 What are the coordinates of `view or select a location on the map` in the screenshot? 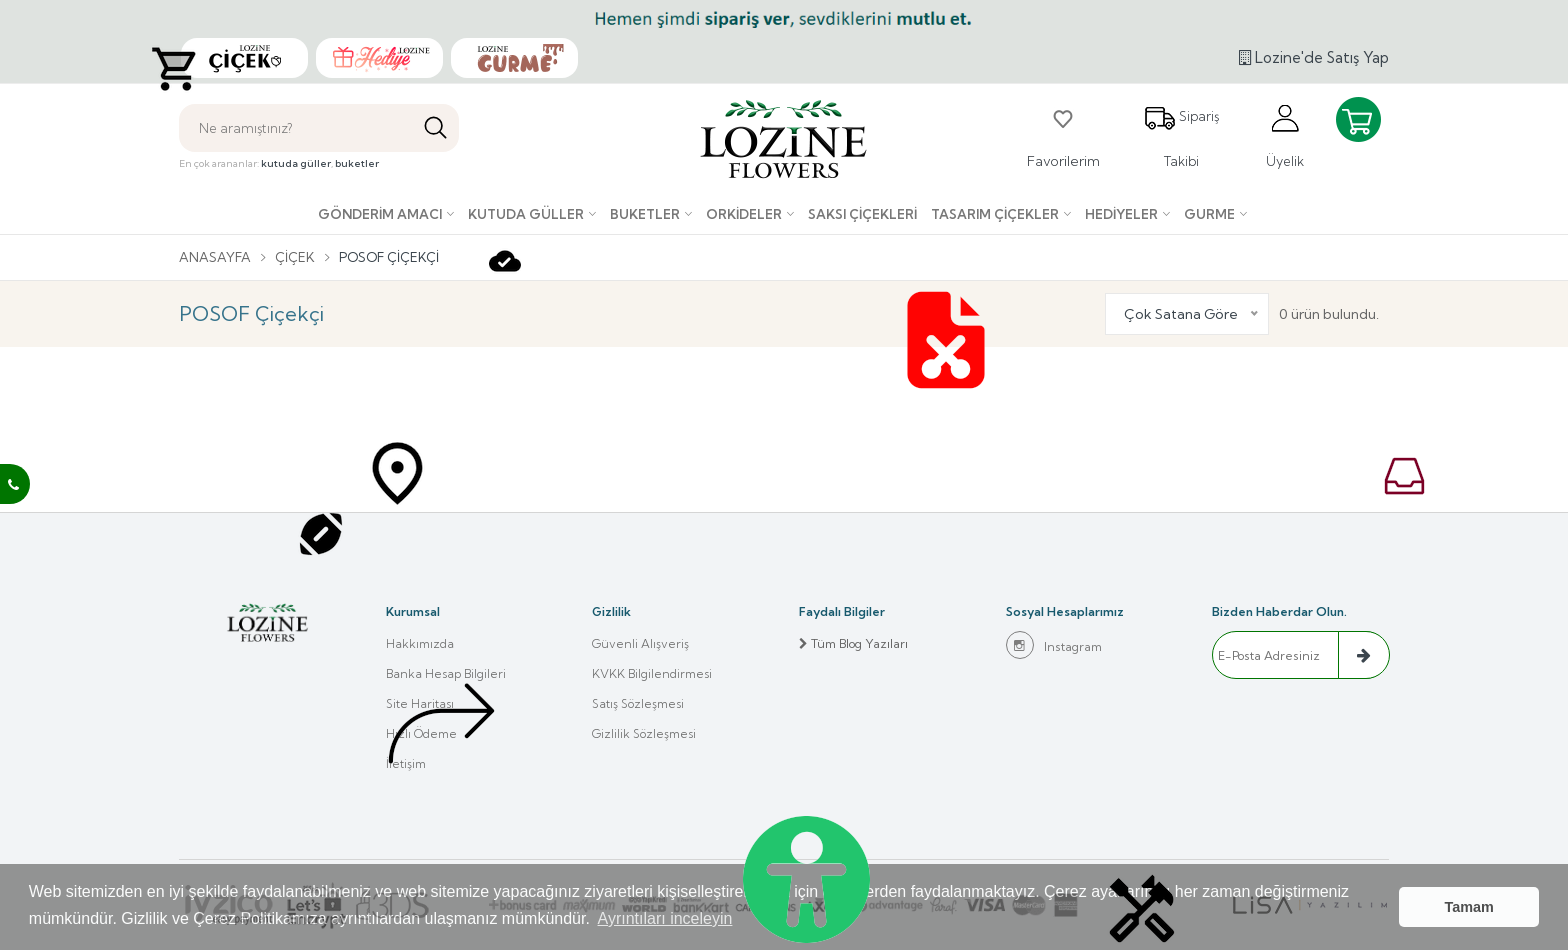 It's located at (397, 473).